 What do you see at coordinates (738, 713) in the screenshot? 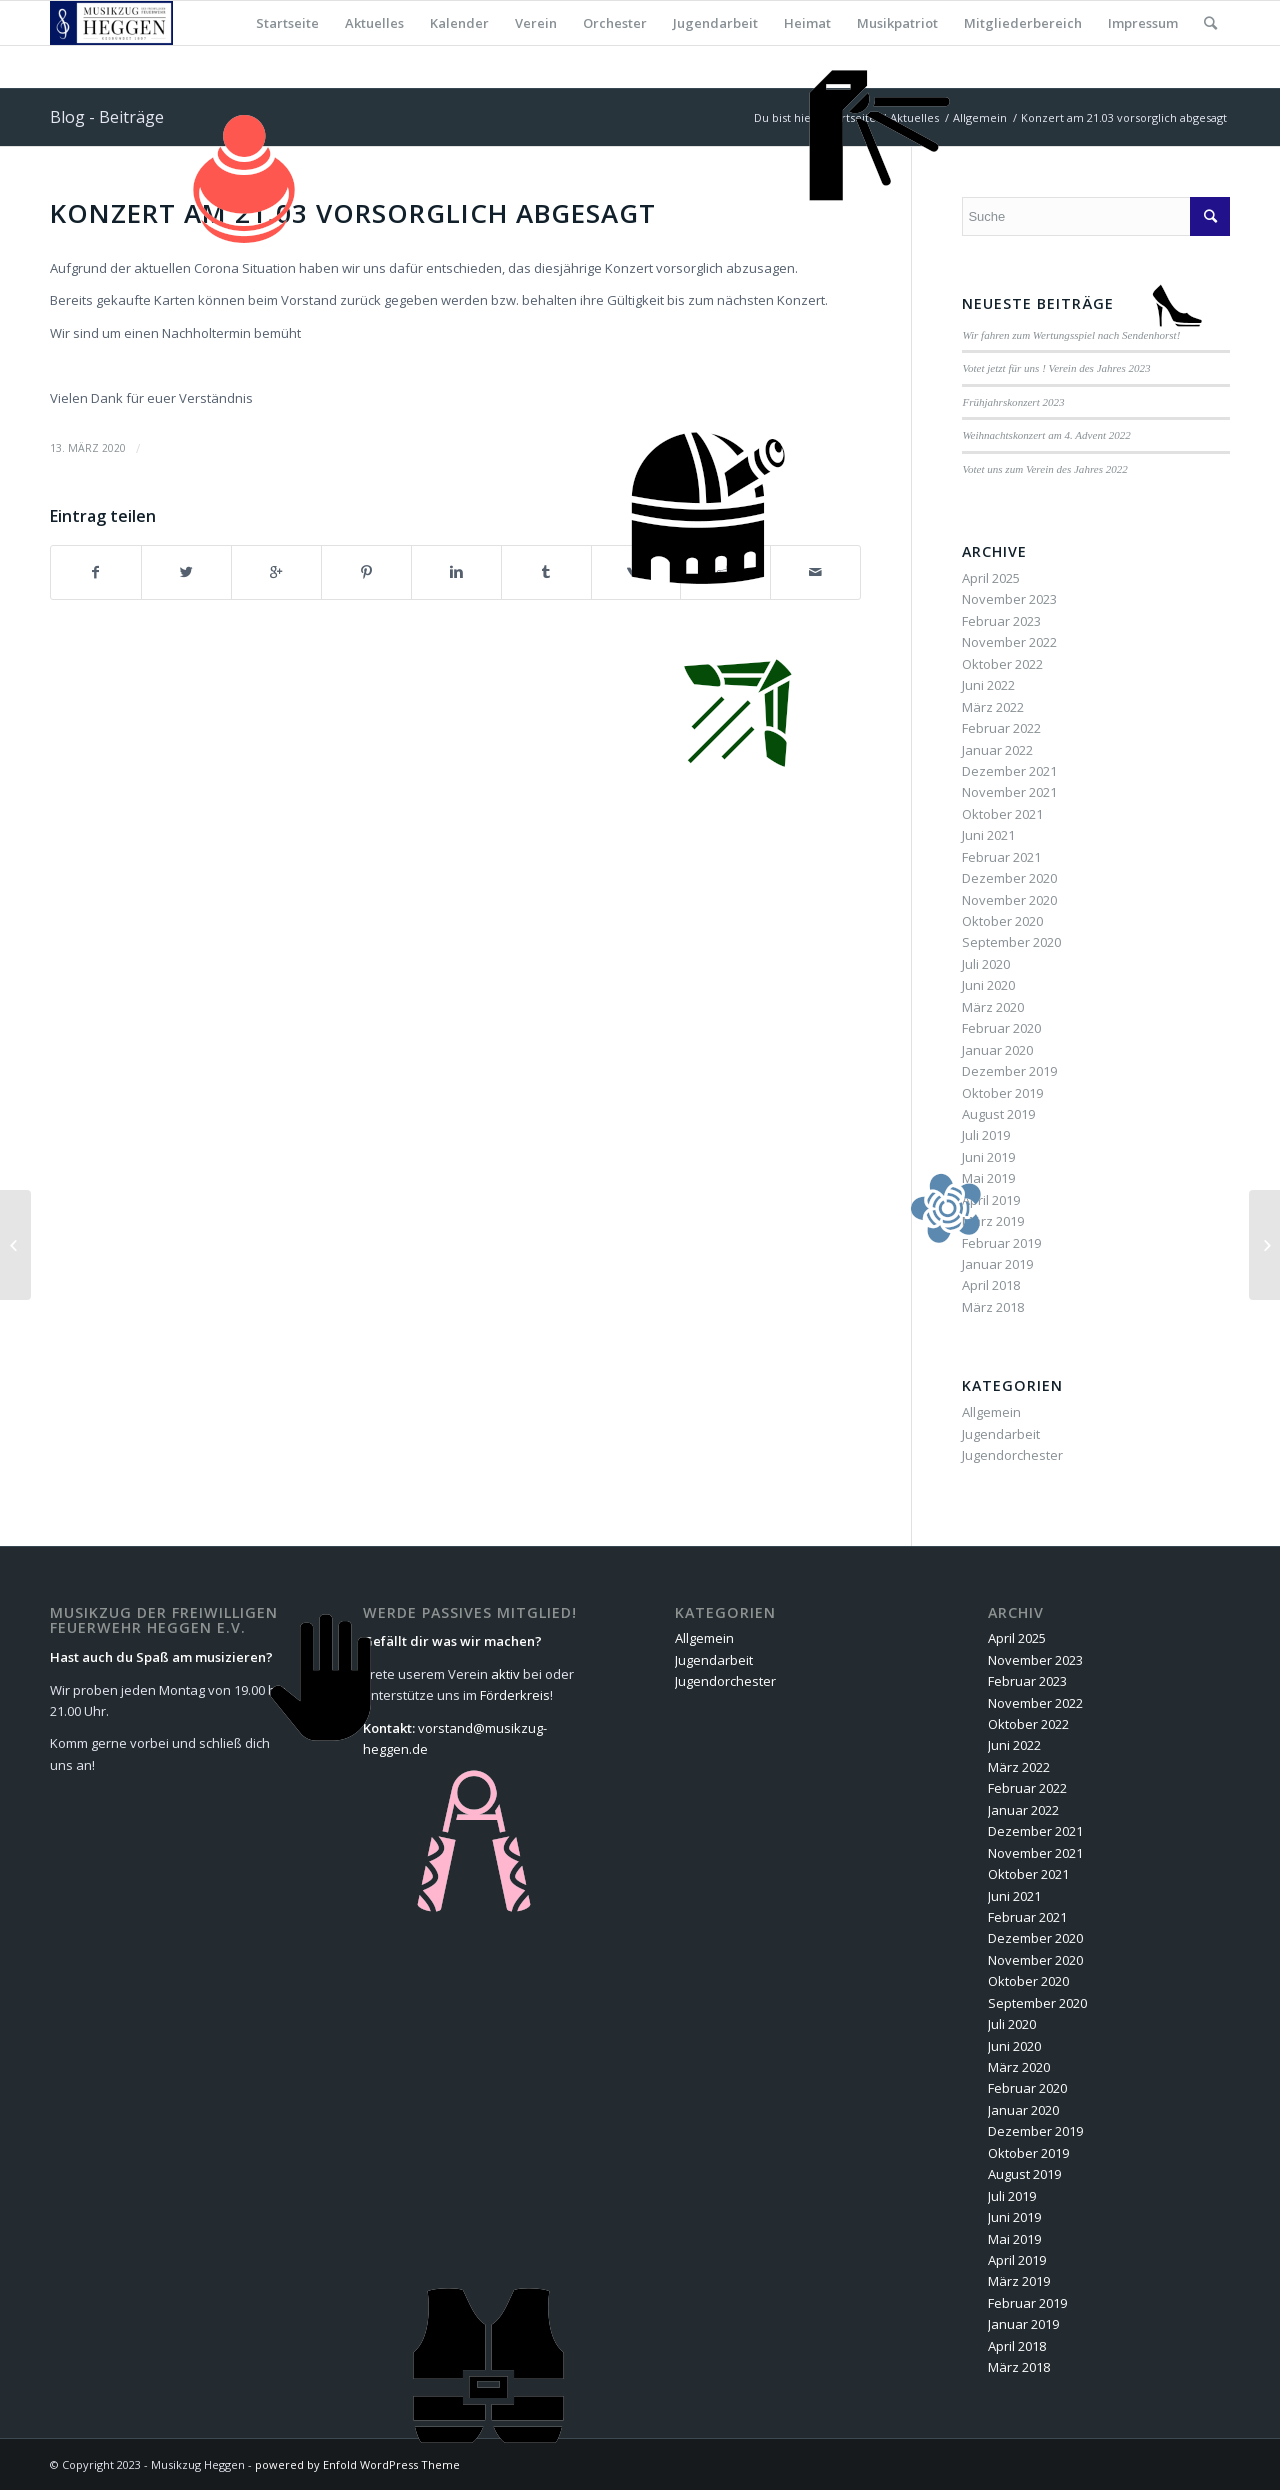
I see `equip armored boomerang weapon` at bounding box center [738, 713].